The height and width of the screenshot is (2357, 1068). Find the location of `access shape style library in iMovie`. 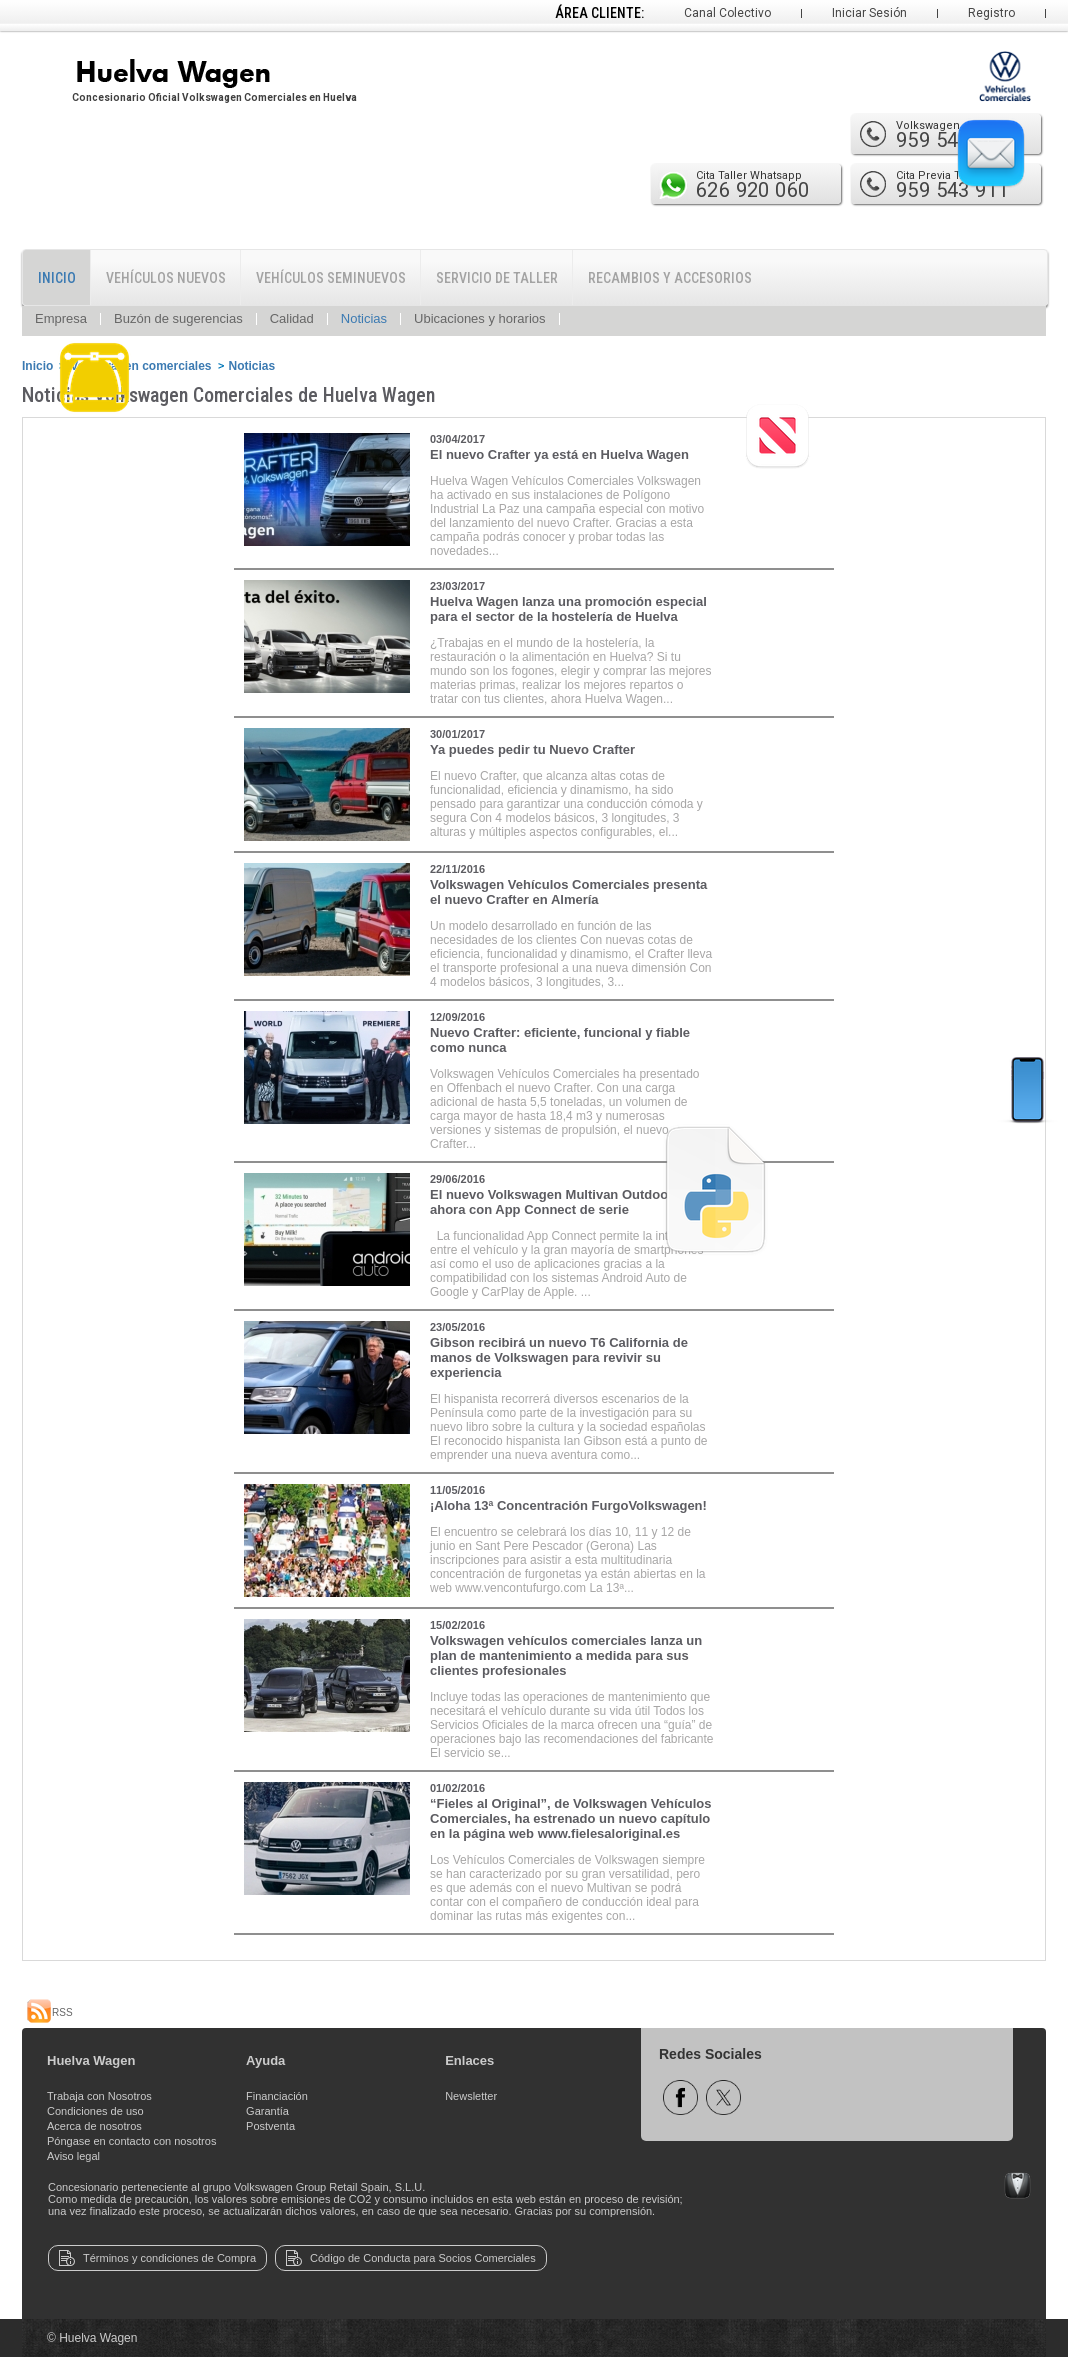

access shape style library in iMovie is located at coordinates (94, 377).